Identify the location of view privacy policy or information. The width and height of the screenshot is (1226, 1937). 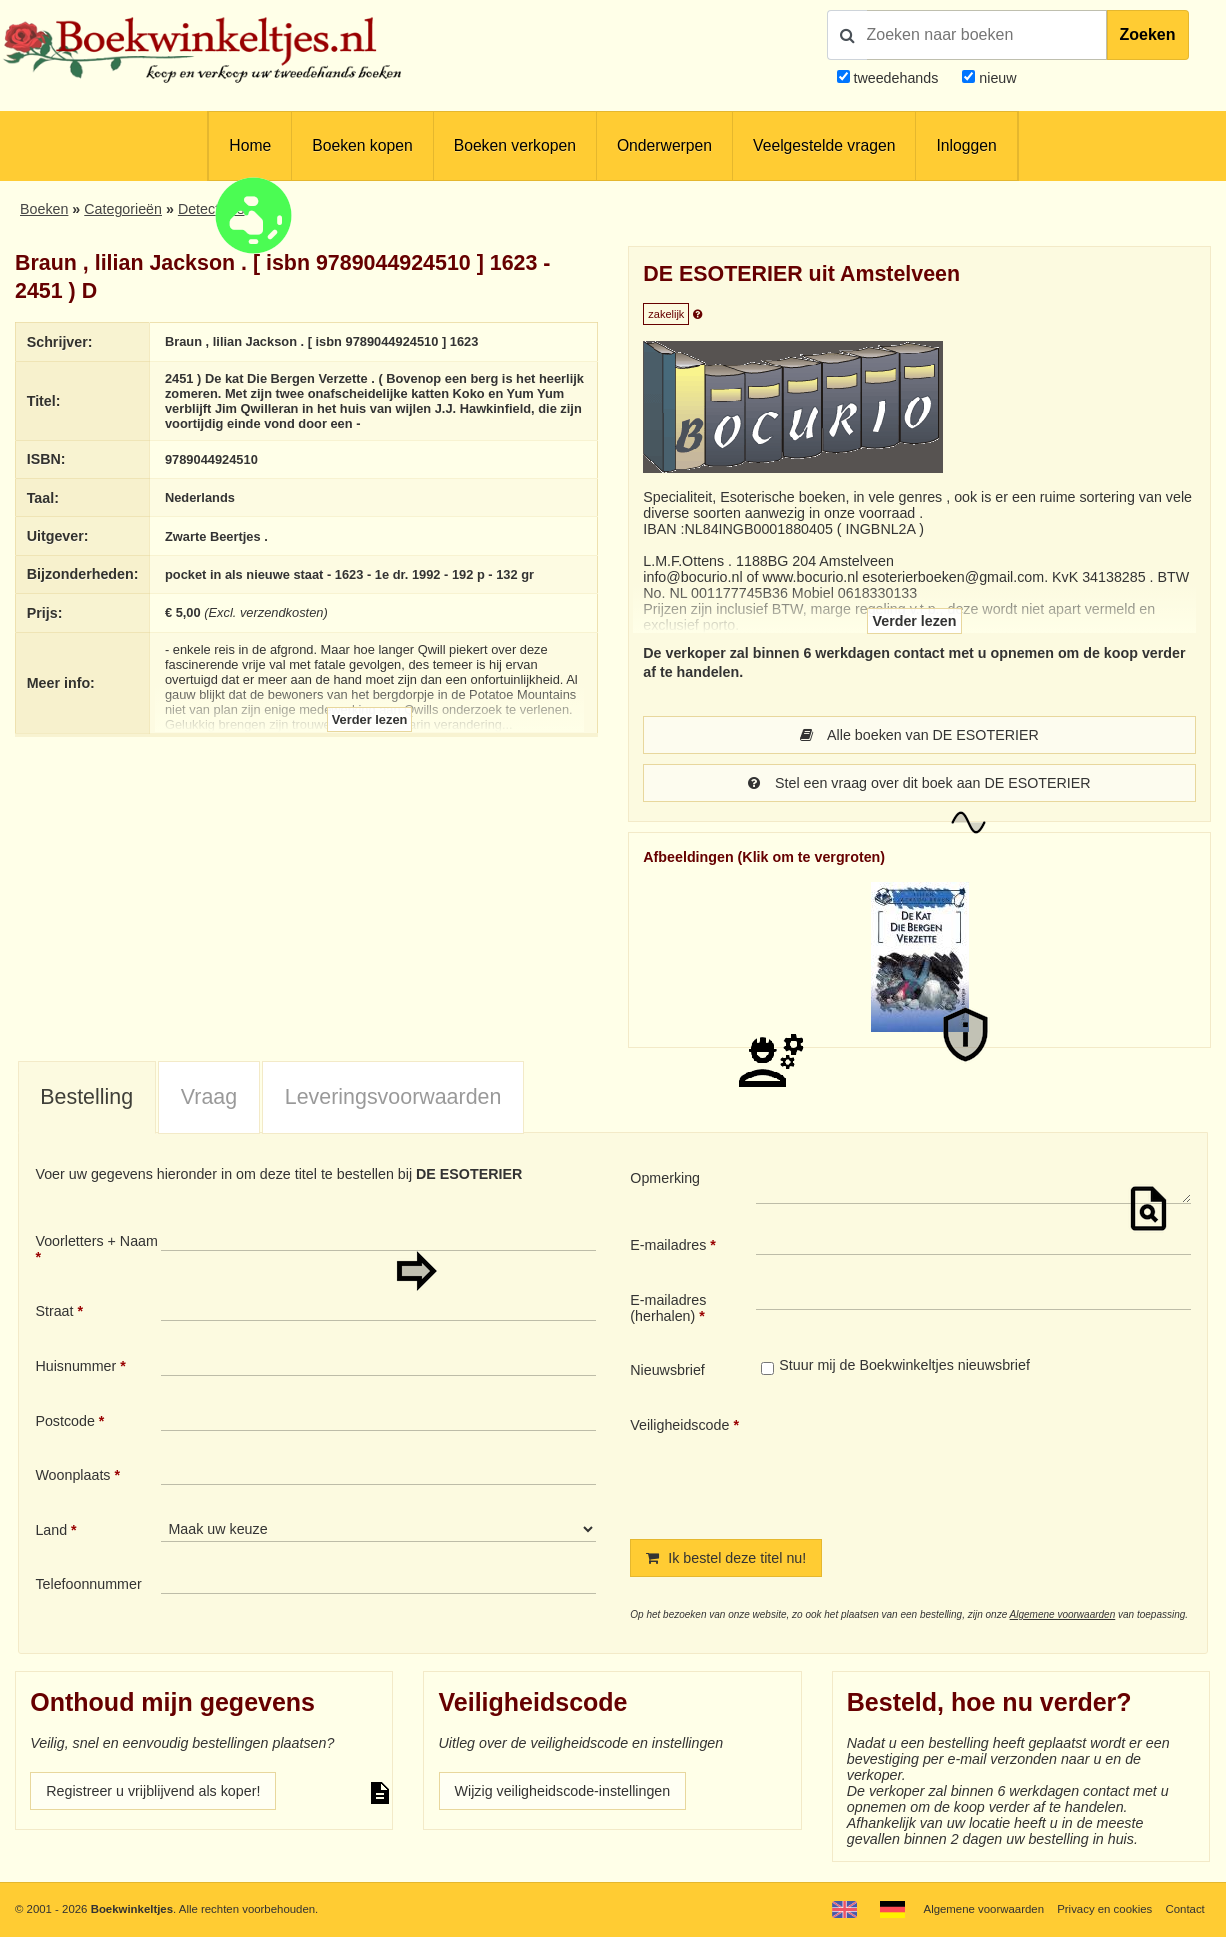
(965, 1034).